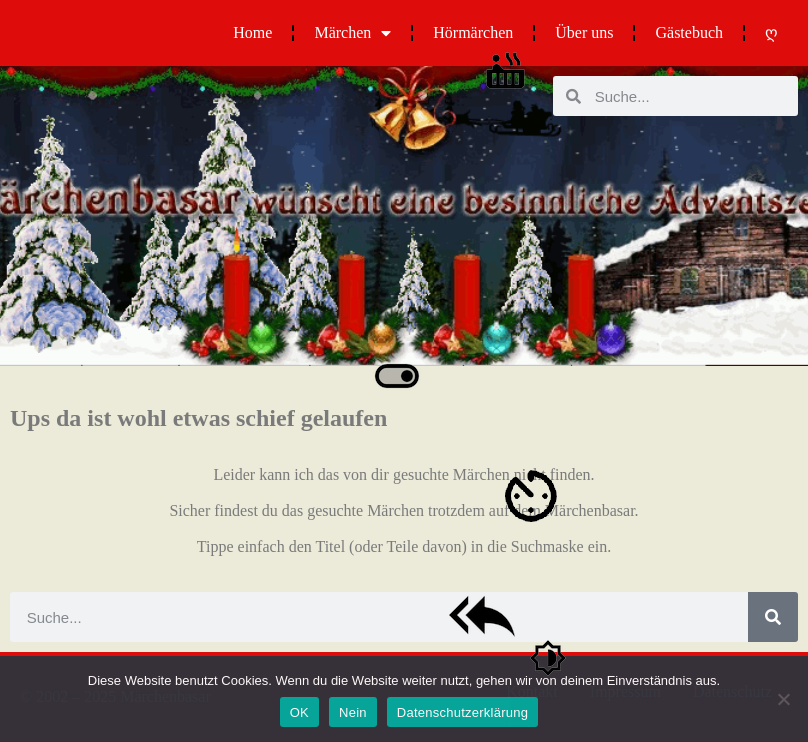 The height and width of the screenshot is (742, 808). What do you see at coordinates (531, 496) in the screenshot?
I see `set or view a countdown timer` at bounding box center [531, 496].